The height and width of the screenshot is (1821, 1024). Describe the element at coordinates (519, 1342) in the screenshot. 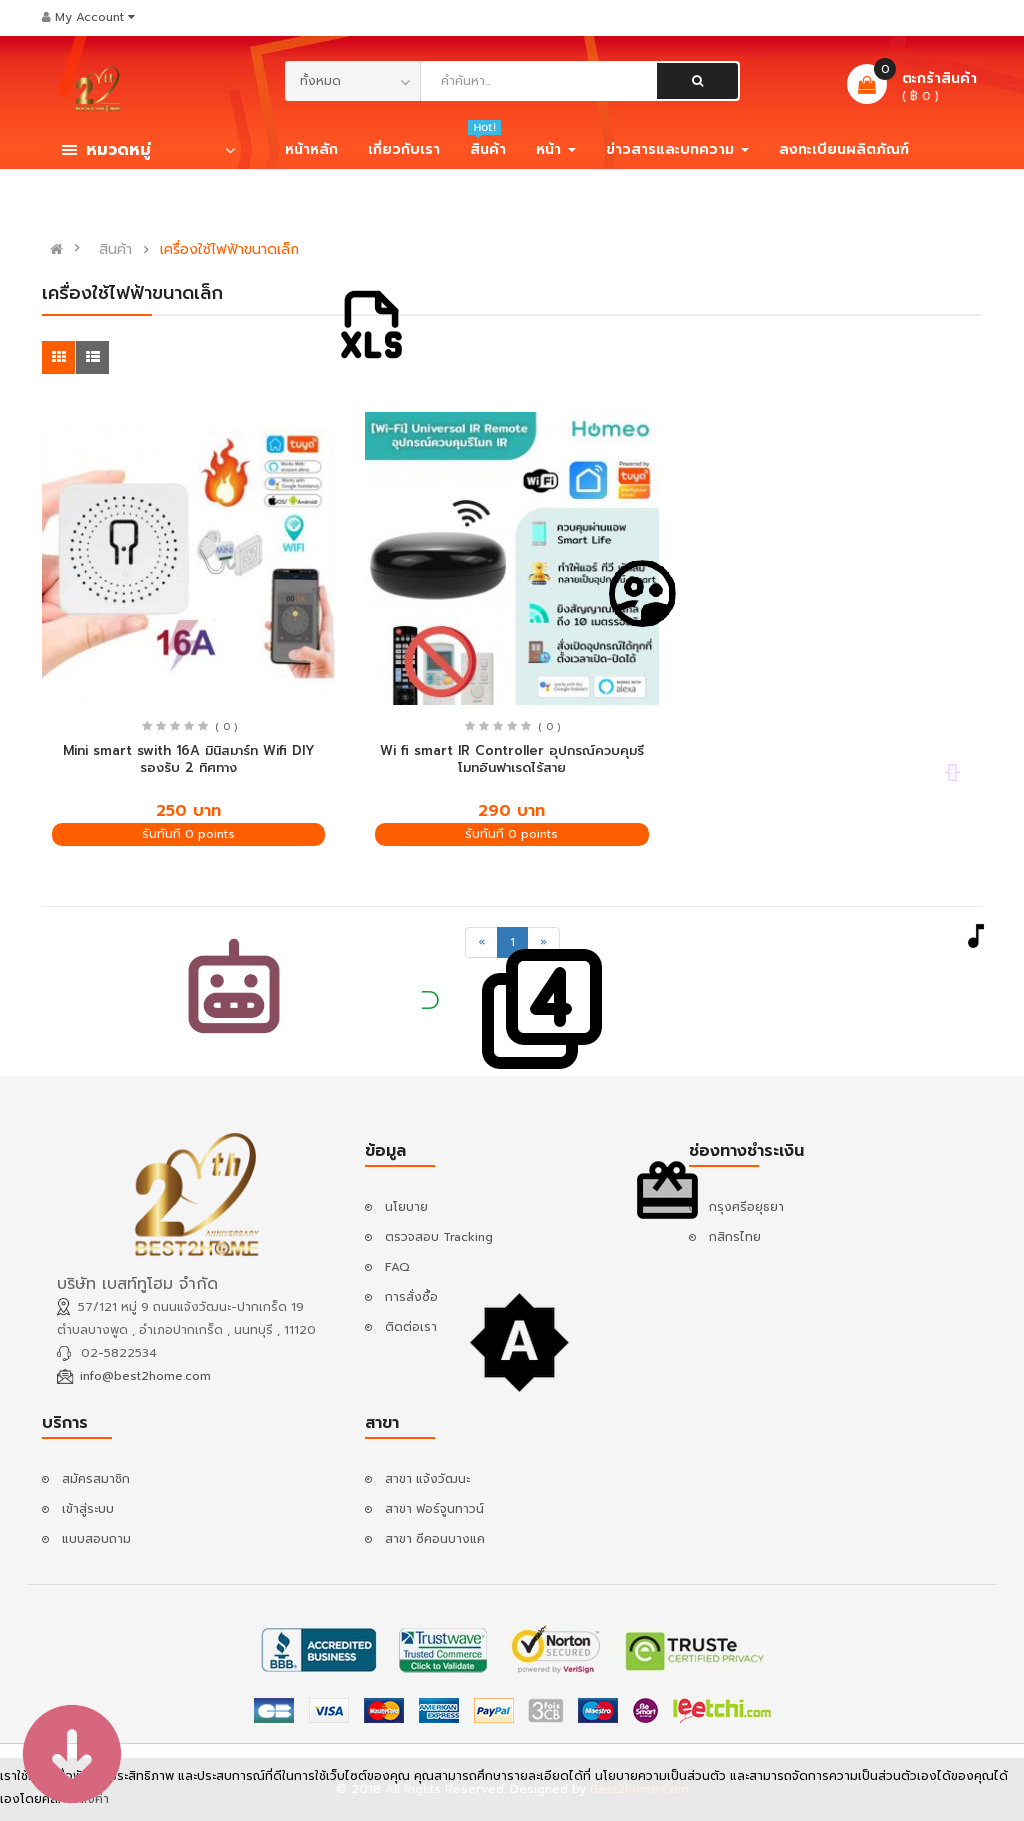

I see `enable automatic brightness adjustment` at that location.